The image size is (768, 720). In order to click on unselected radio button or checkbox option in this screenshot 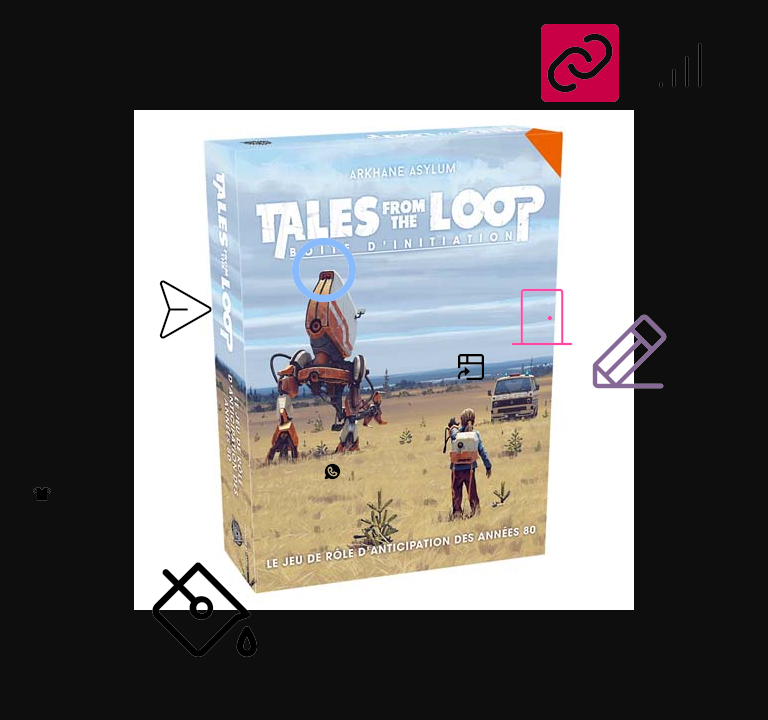, I will do `click(324, 270)`.